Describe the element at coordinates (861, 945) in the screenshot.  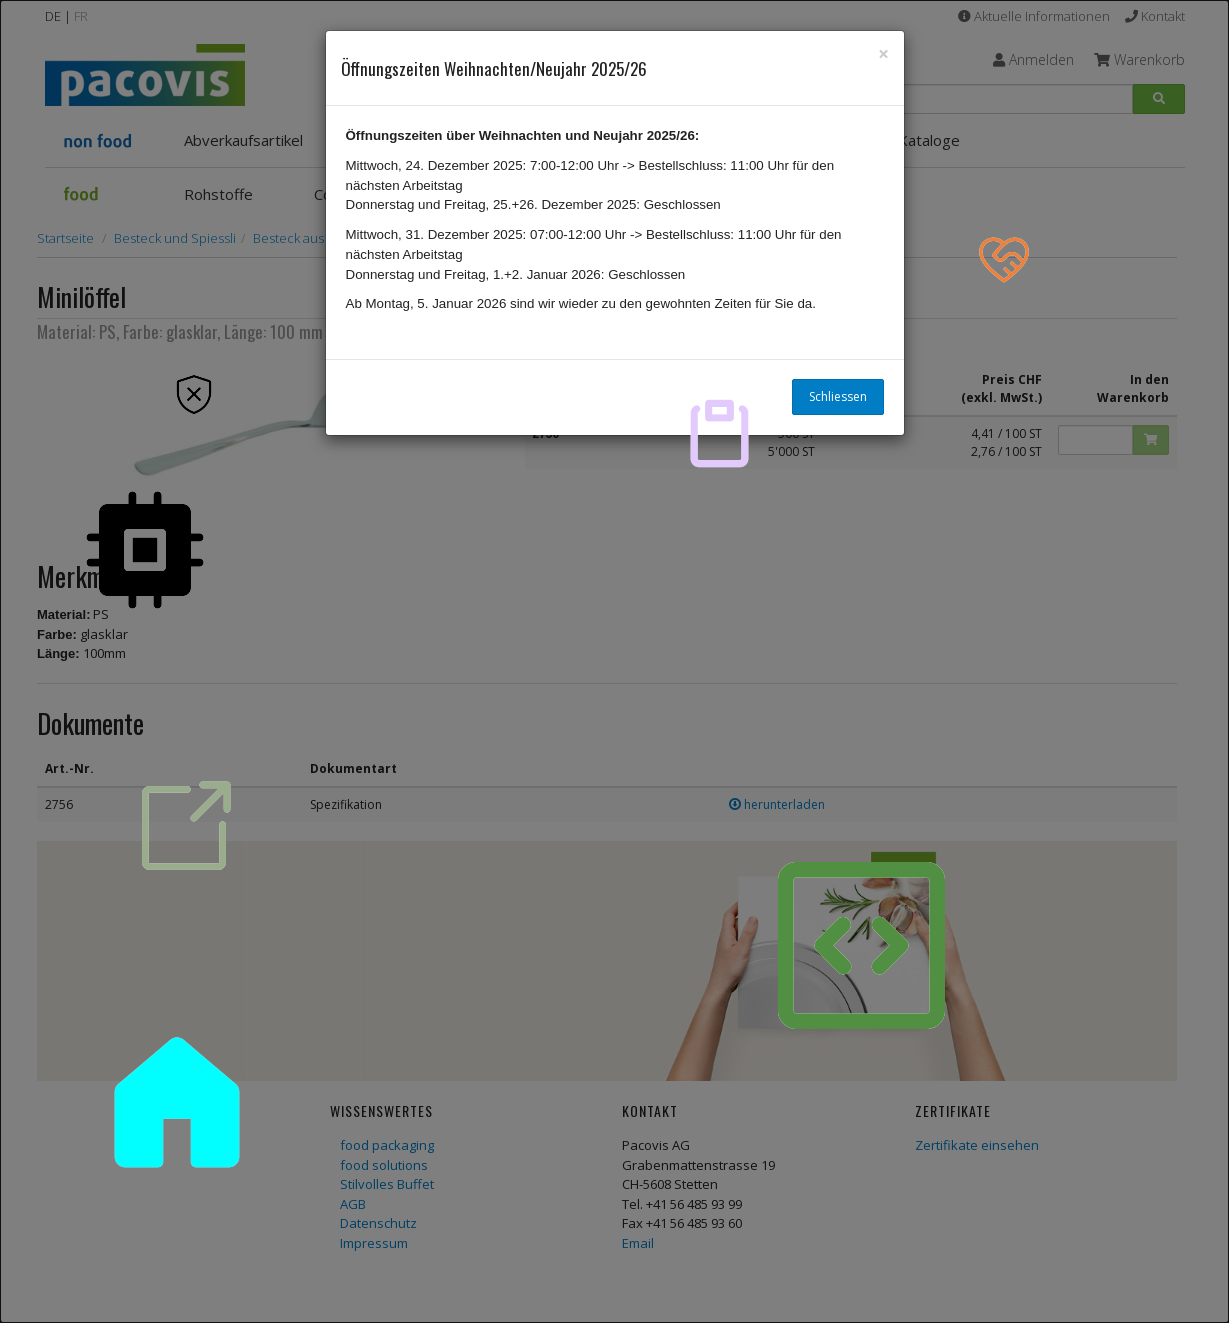
I see `view source code` at that location.